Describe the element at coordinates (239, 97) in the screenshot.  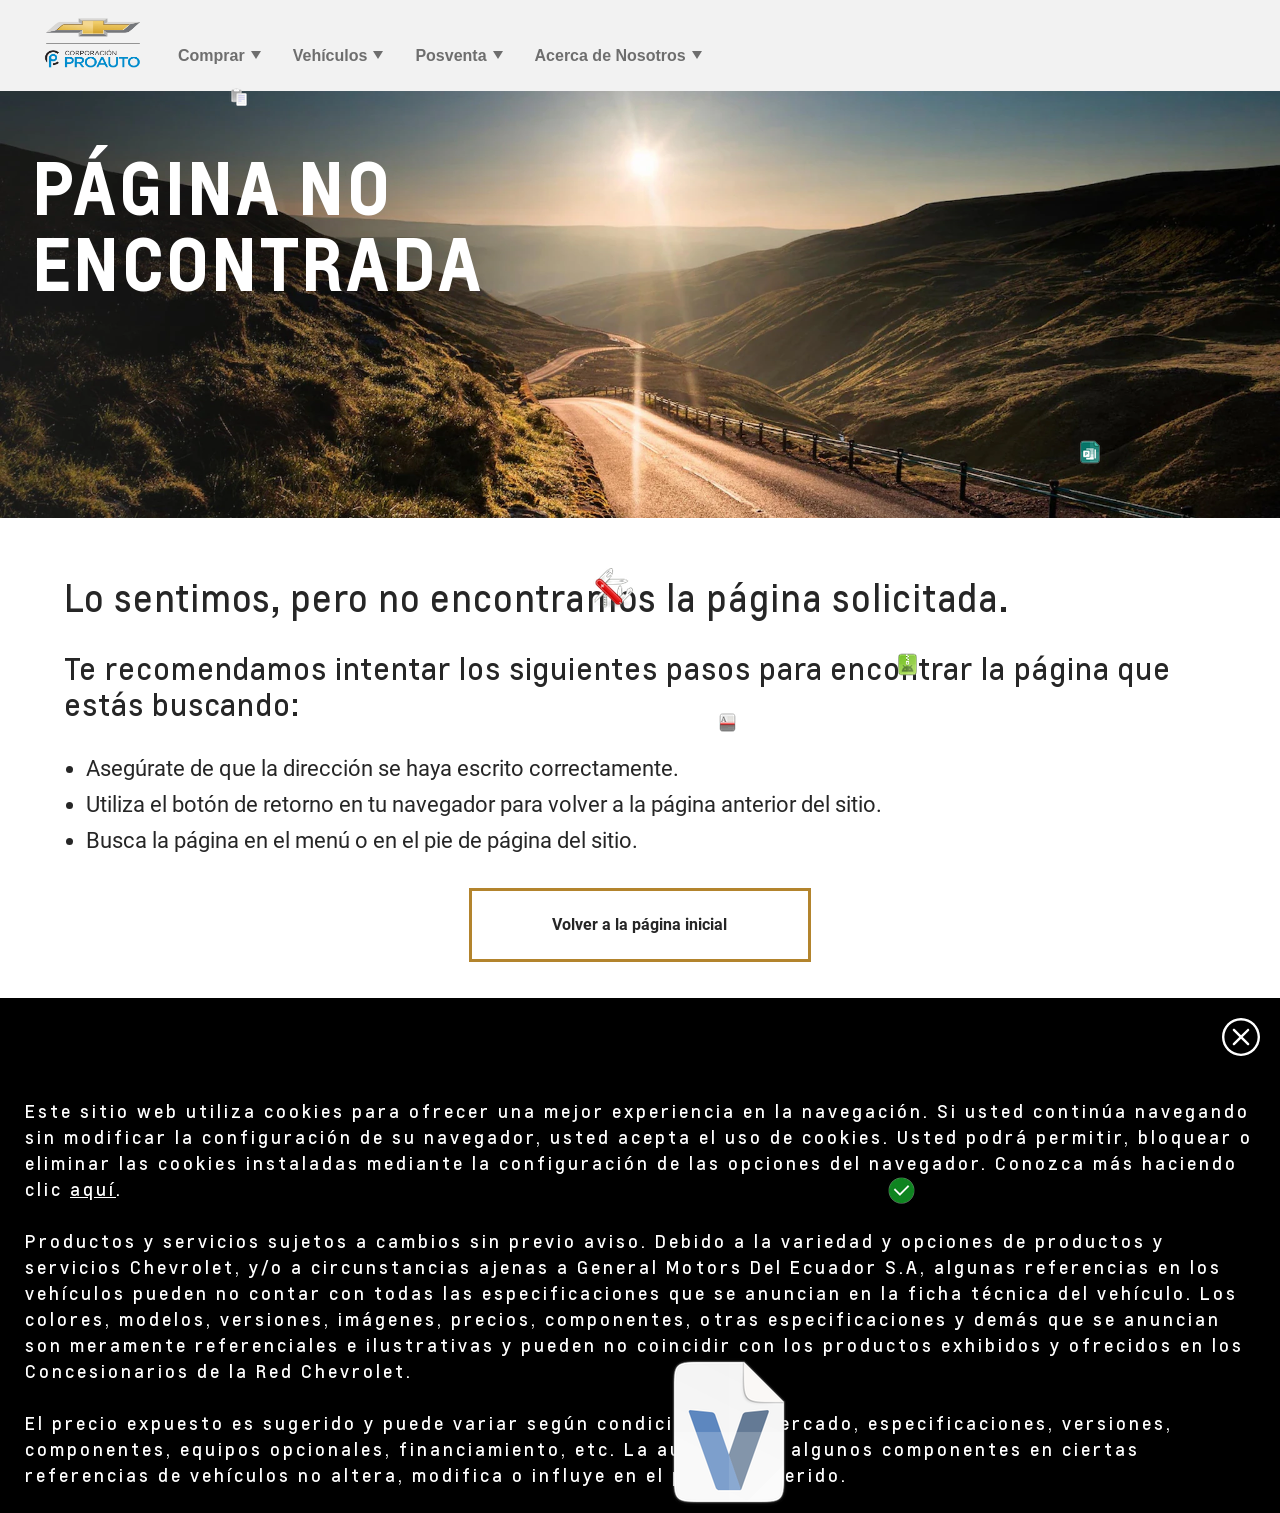
I see `paste content from clipboard` at that location.